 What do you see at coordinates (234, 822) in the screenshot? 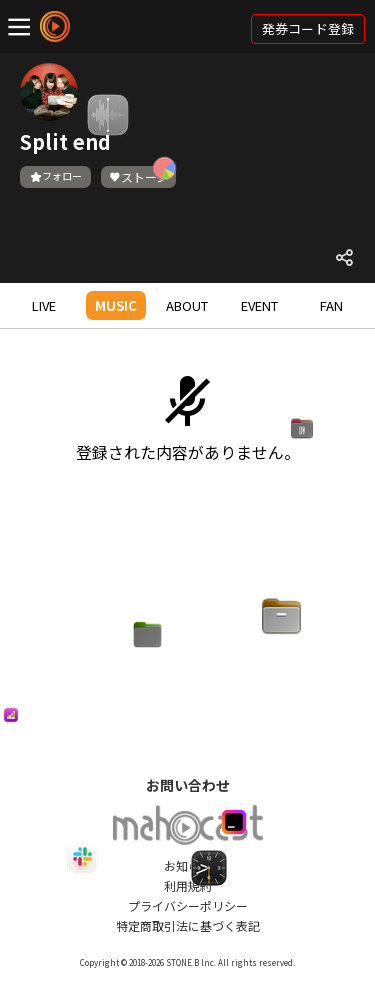
I see `open jetbrains toolbox to manage ides` at bounding box center [234, 822].